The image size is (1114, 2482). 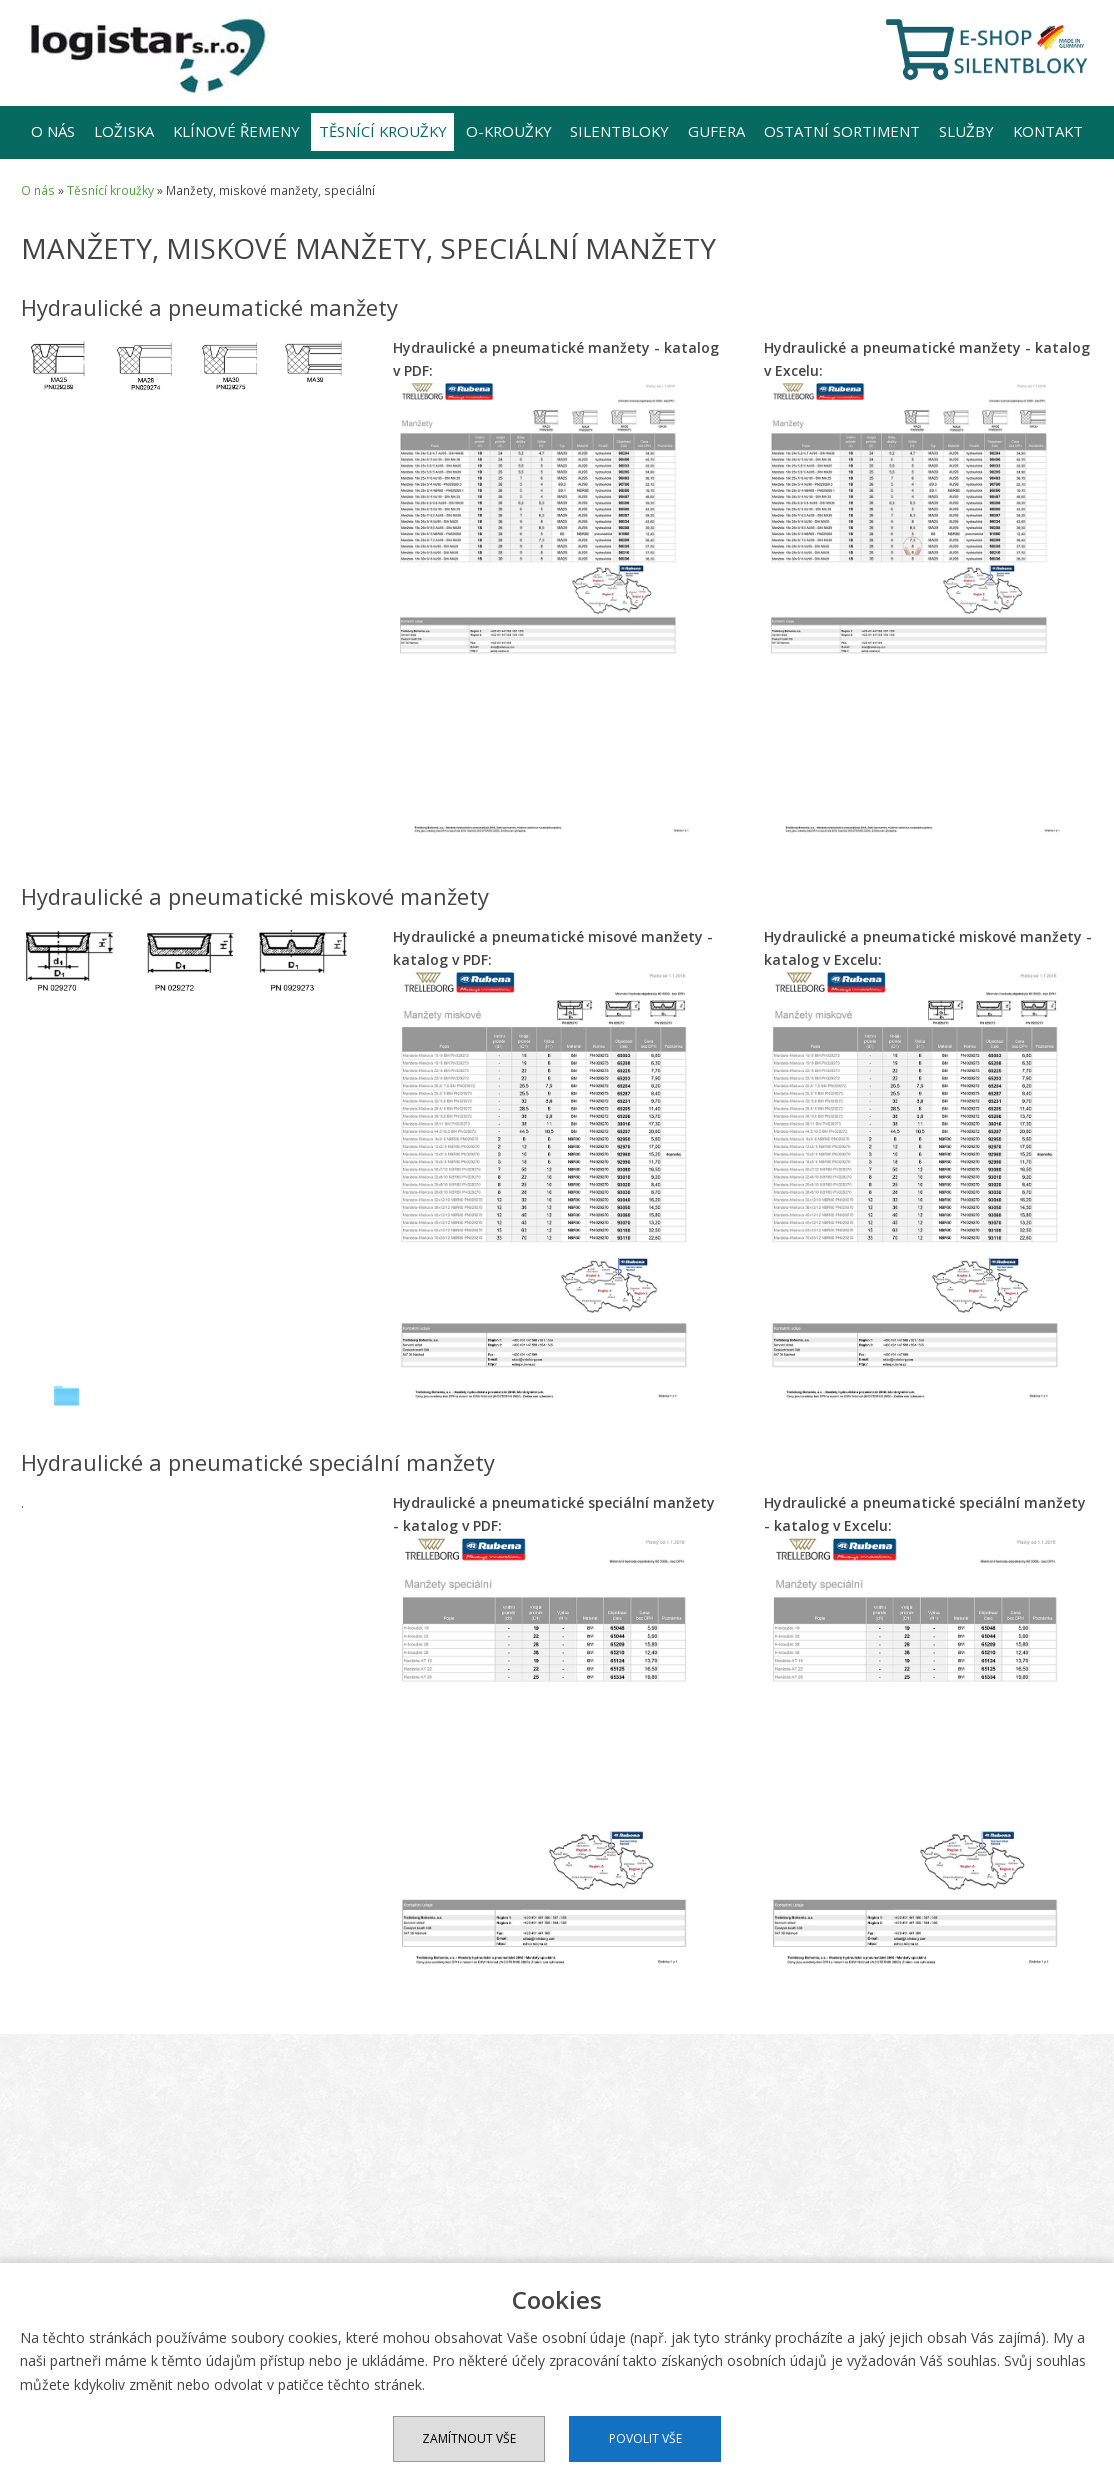 What do you see at coordinates (912, 546) in the screenshot?
I see `connect bluetooth headphones` at bounding box center [912, 546].